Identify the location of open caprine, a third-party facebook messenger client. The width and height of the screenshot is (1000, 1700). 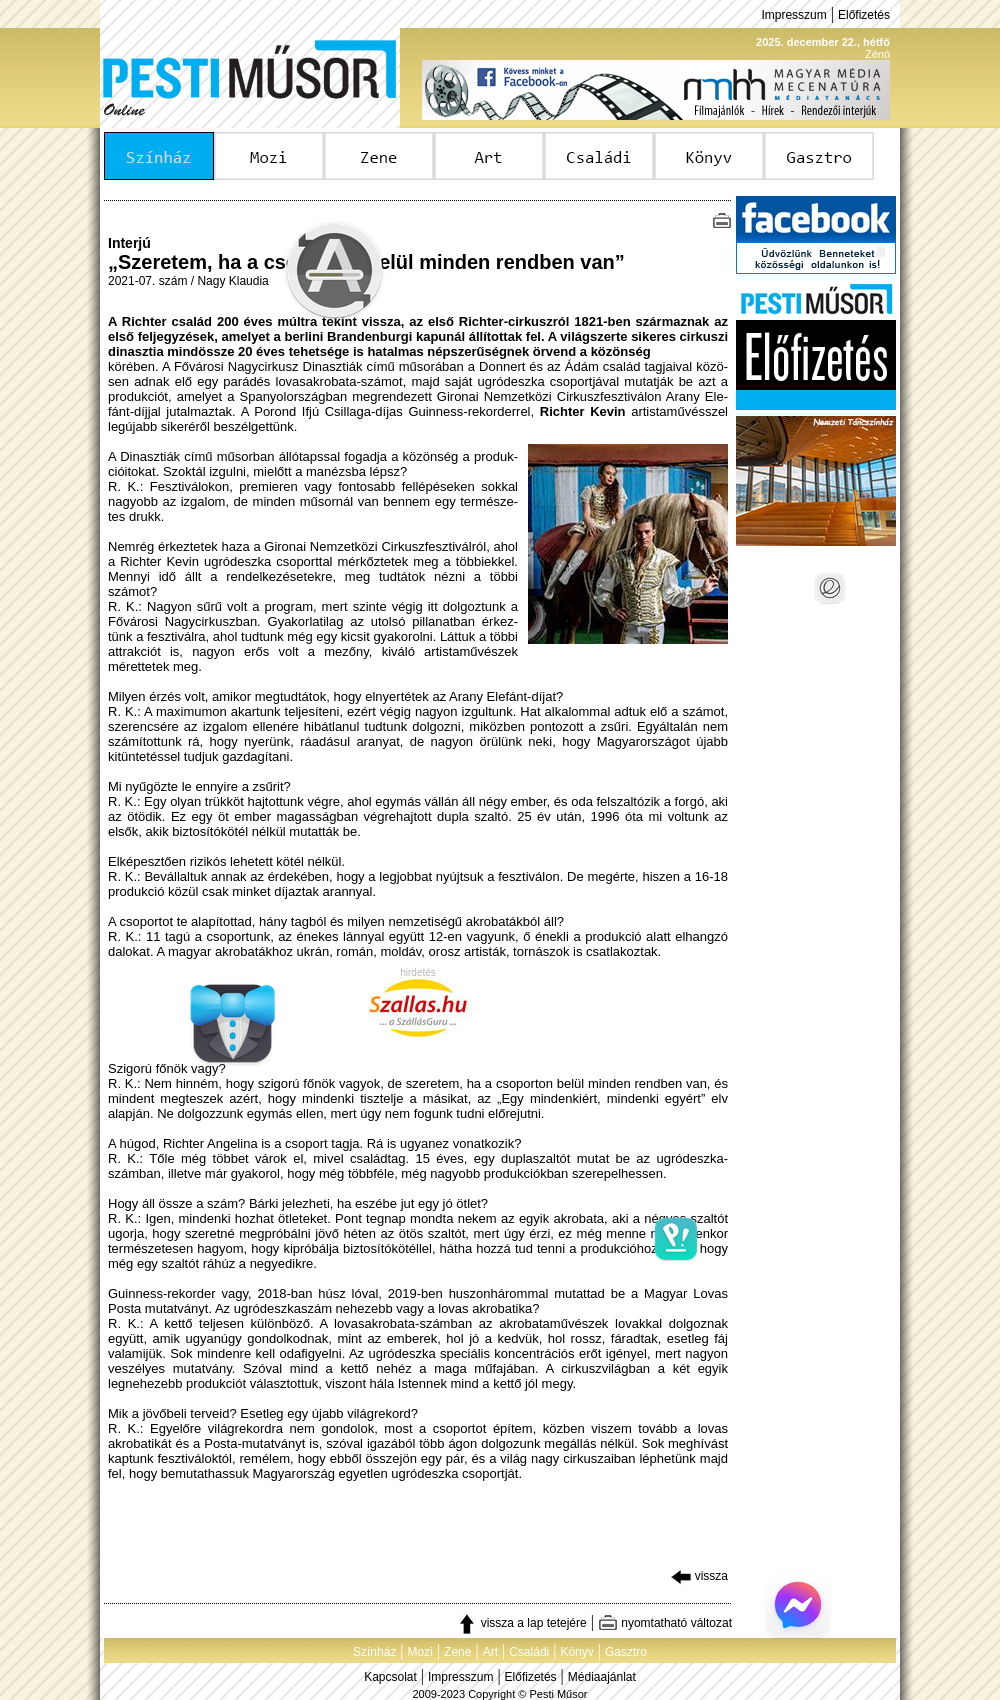
(798, 1605).